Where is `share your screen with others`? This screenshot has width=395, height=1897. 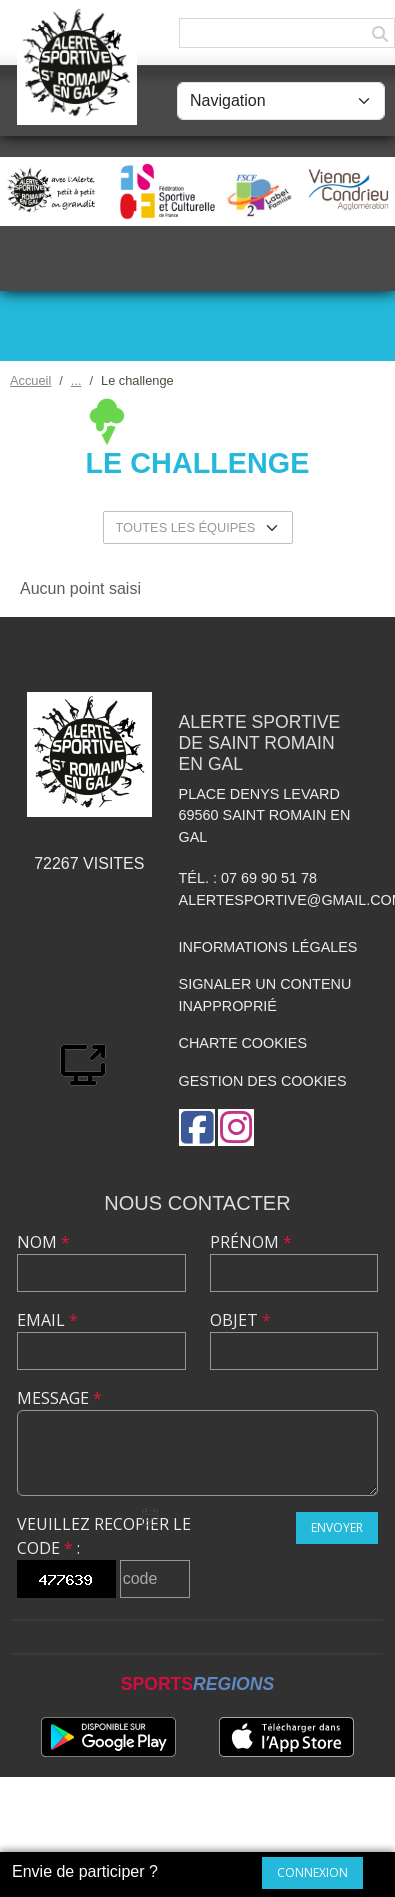
share your screen with others is located at coordinates (83, 1065).